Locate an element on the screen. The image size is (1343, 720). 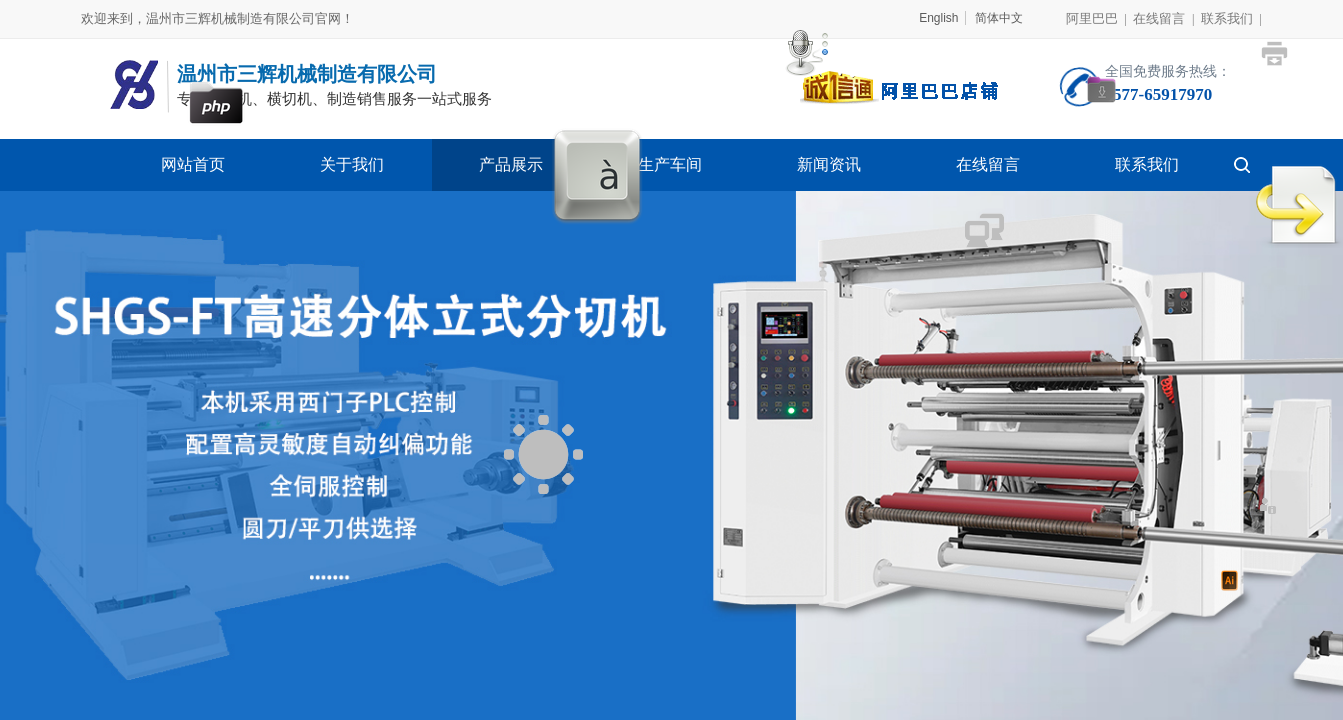
microphone input level is set to low is located at coordinates (808, 53).